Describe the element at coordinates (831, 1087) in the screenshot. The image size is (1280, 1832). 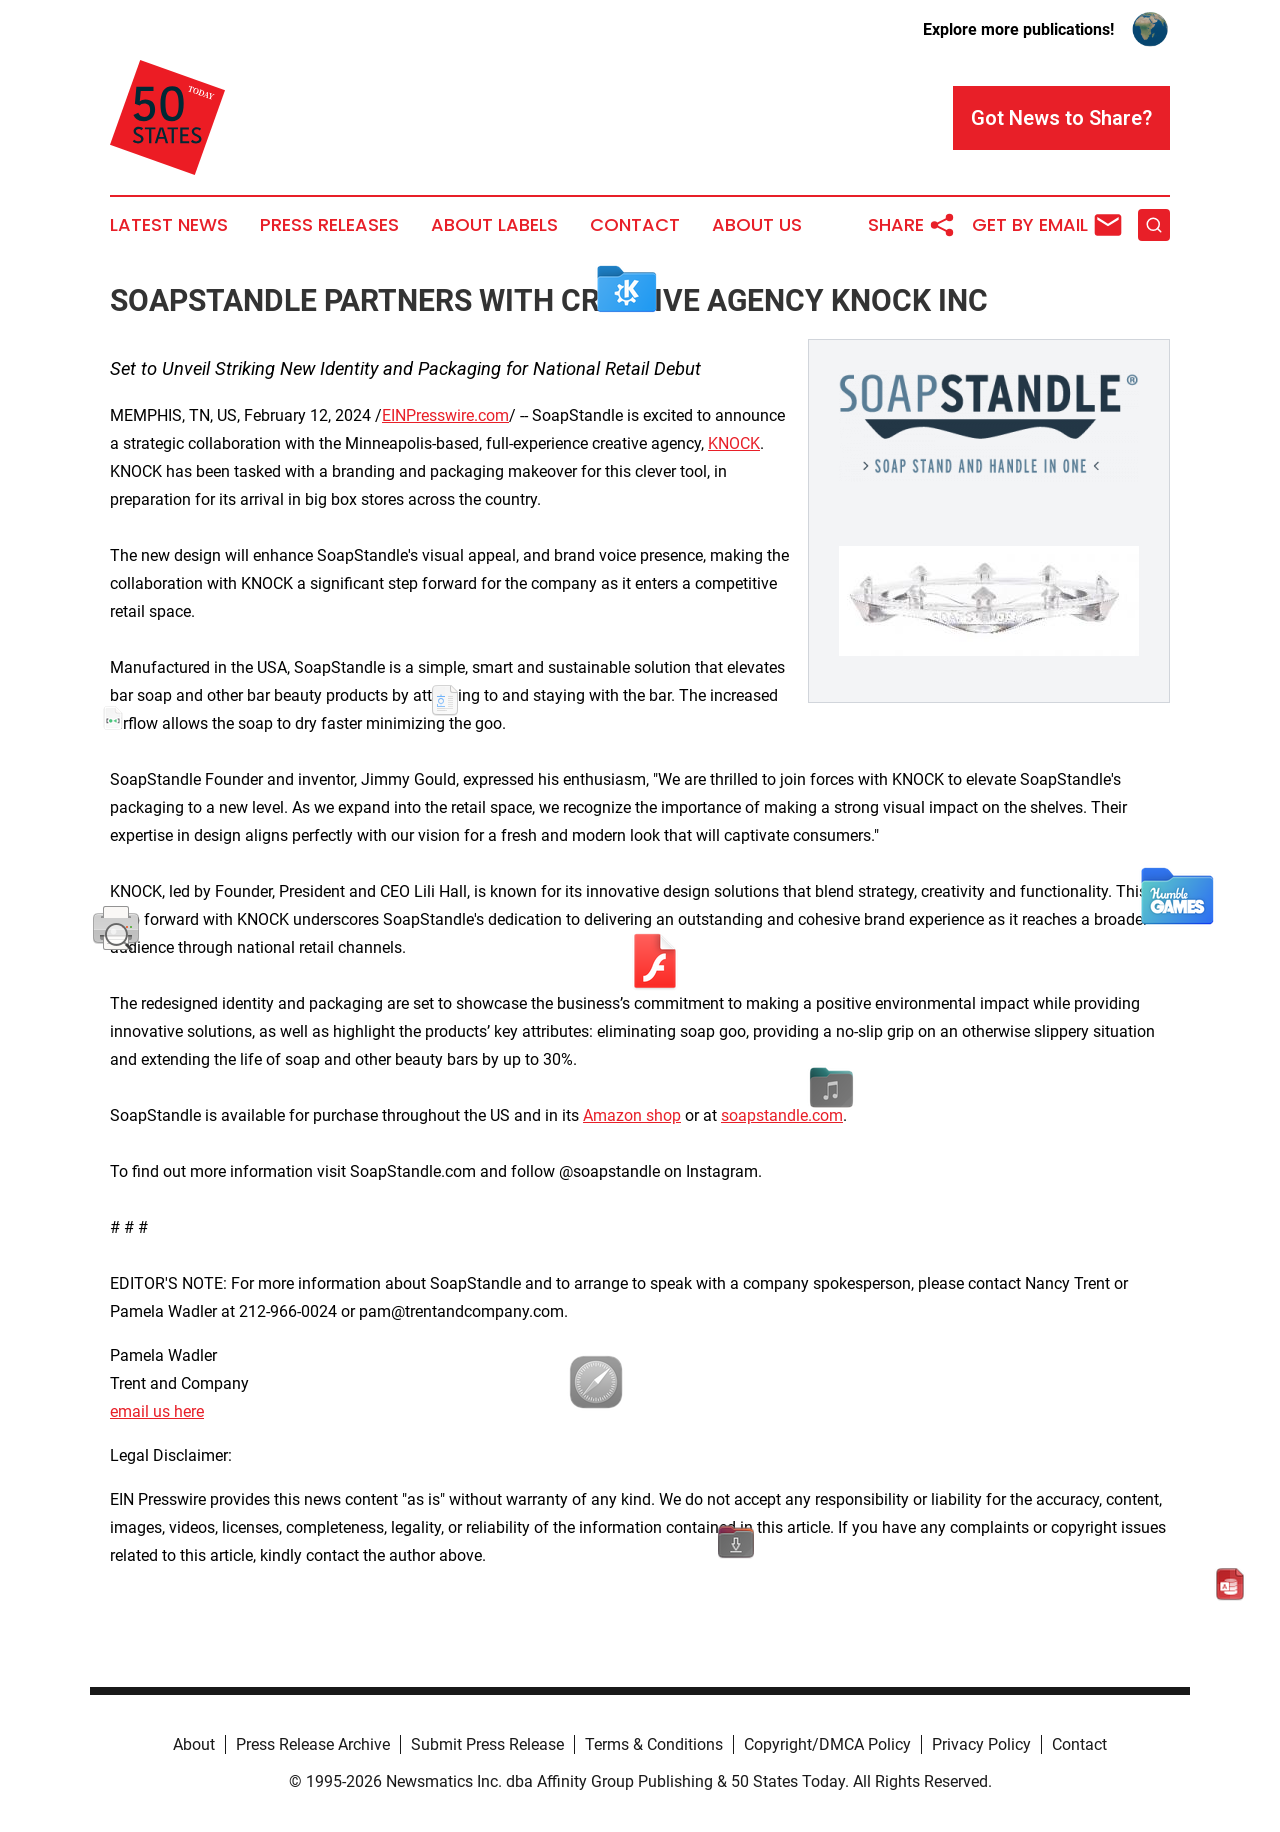
I see `open your music folder` at that location.